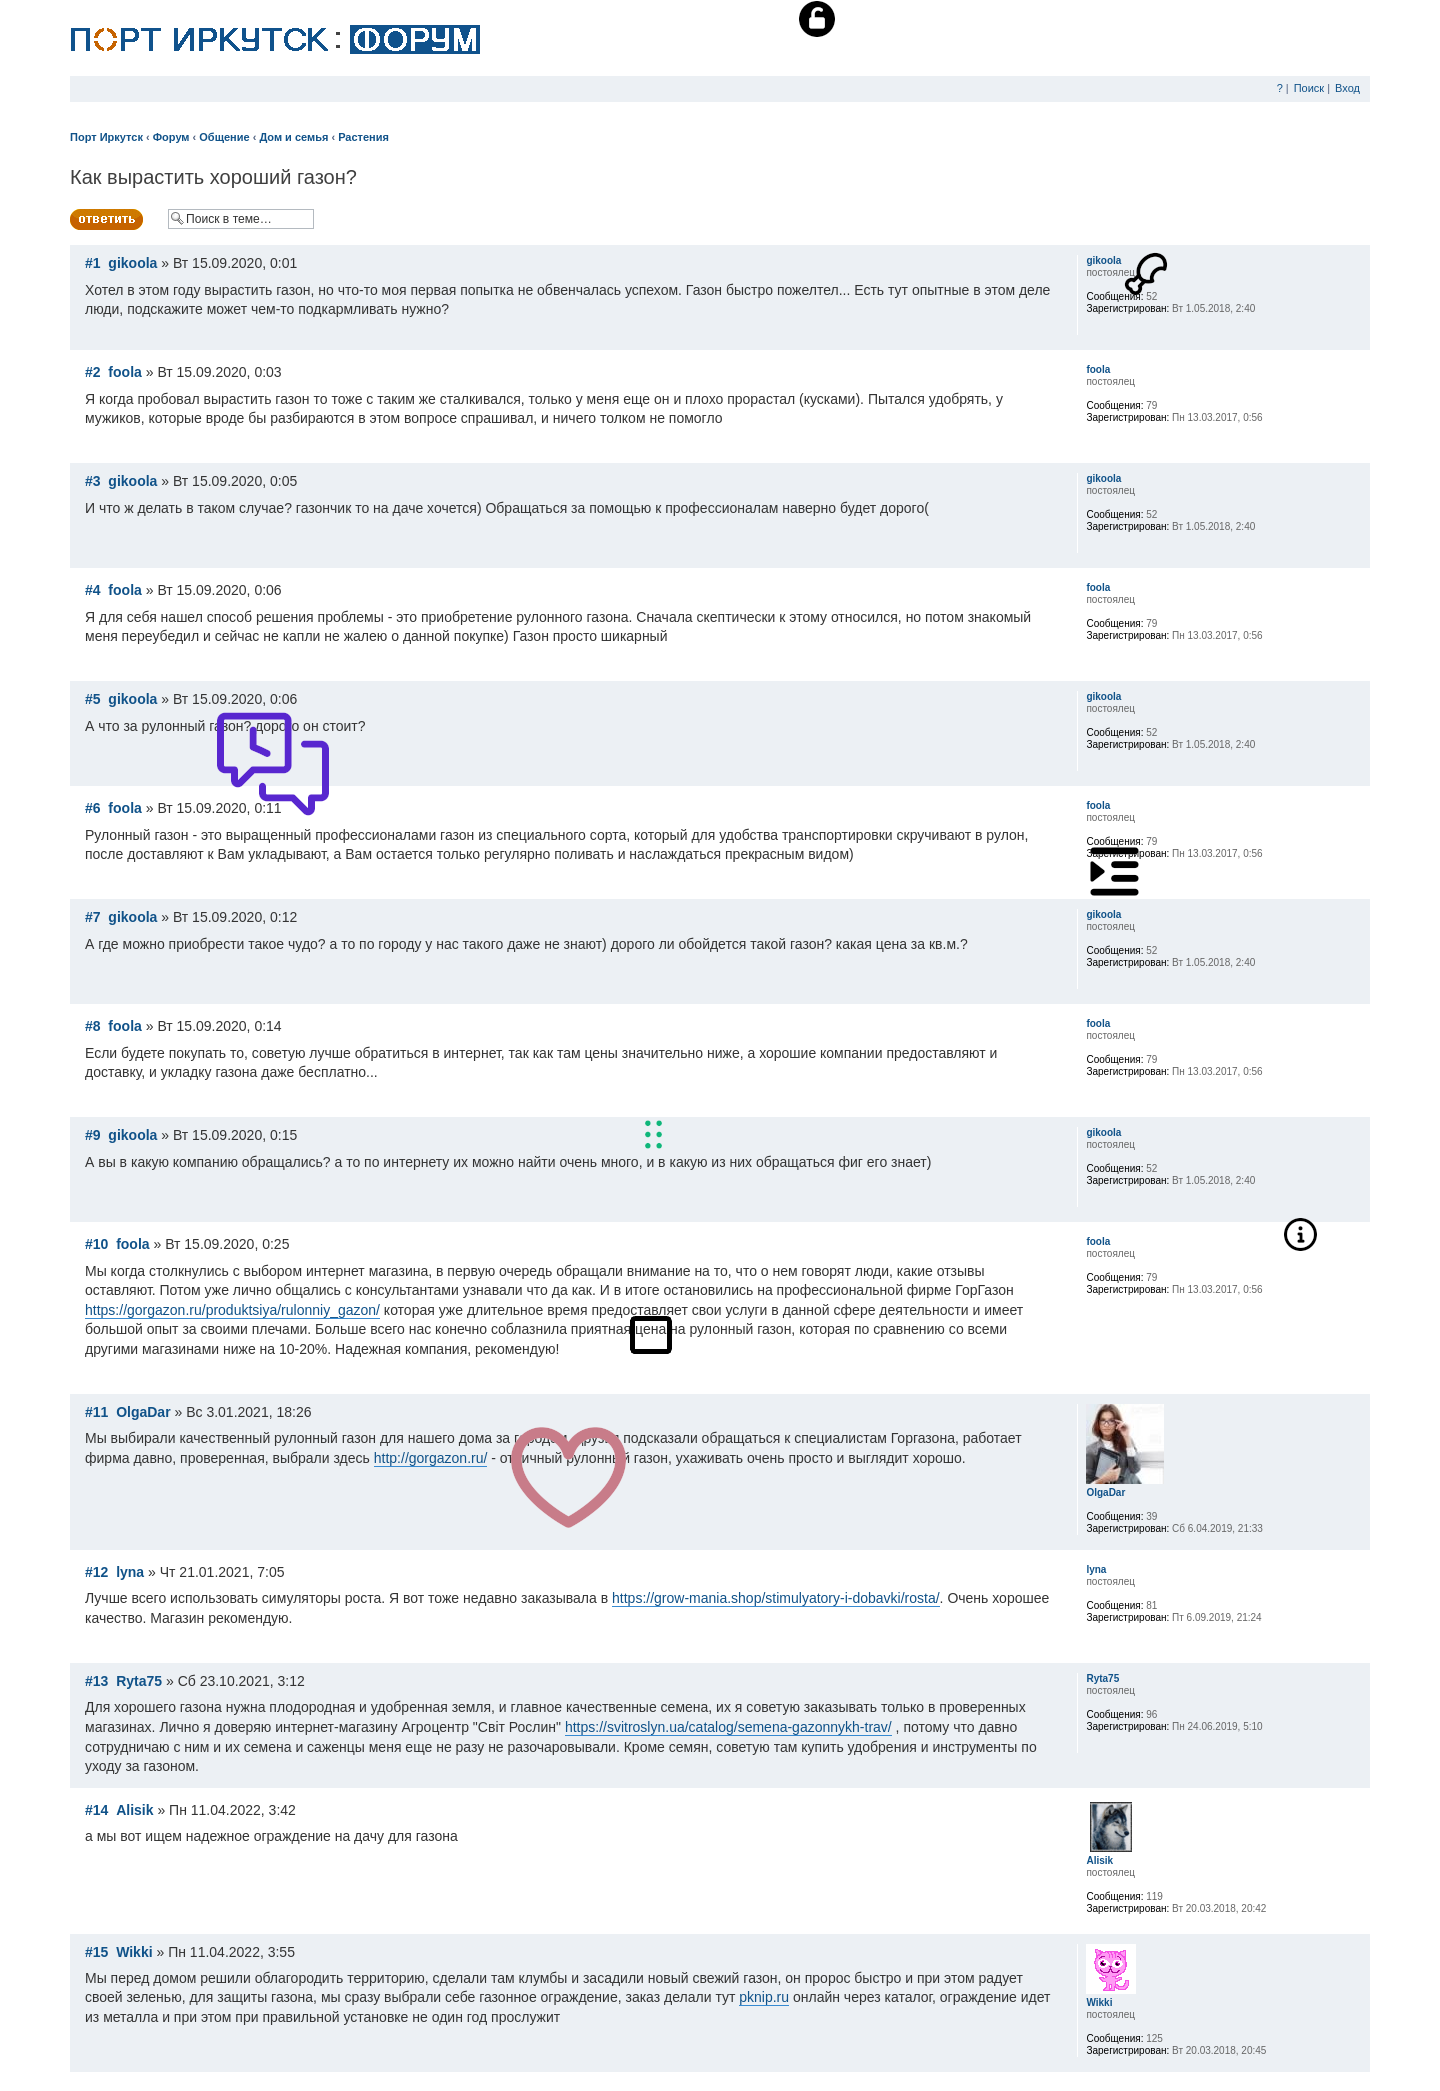  Describe the element at coordinates (653, 1134) in the screenshot. I see `drag to reorder items in a list` at that location.